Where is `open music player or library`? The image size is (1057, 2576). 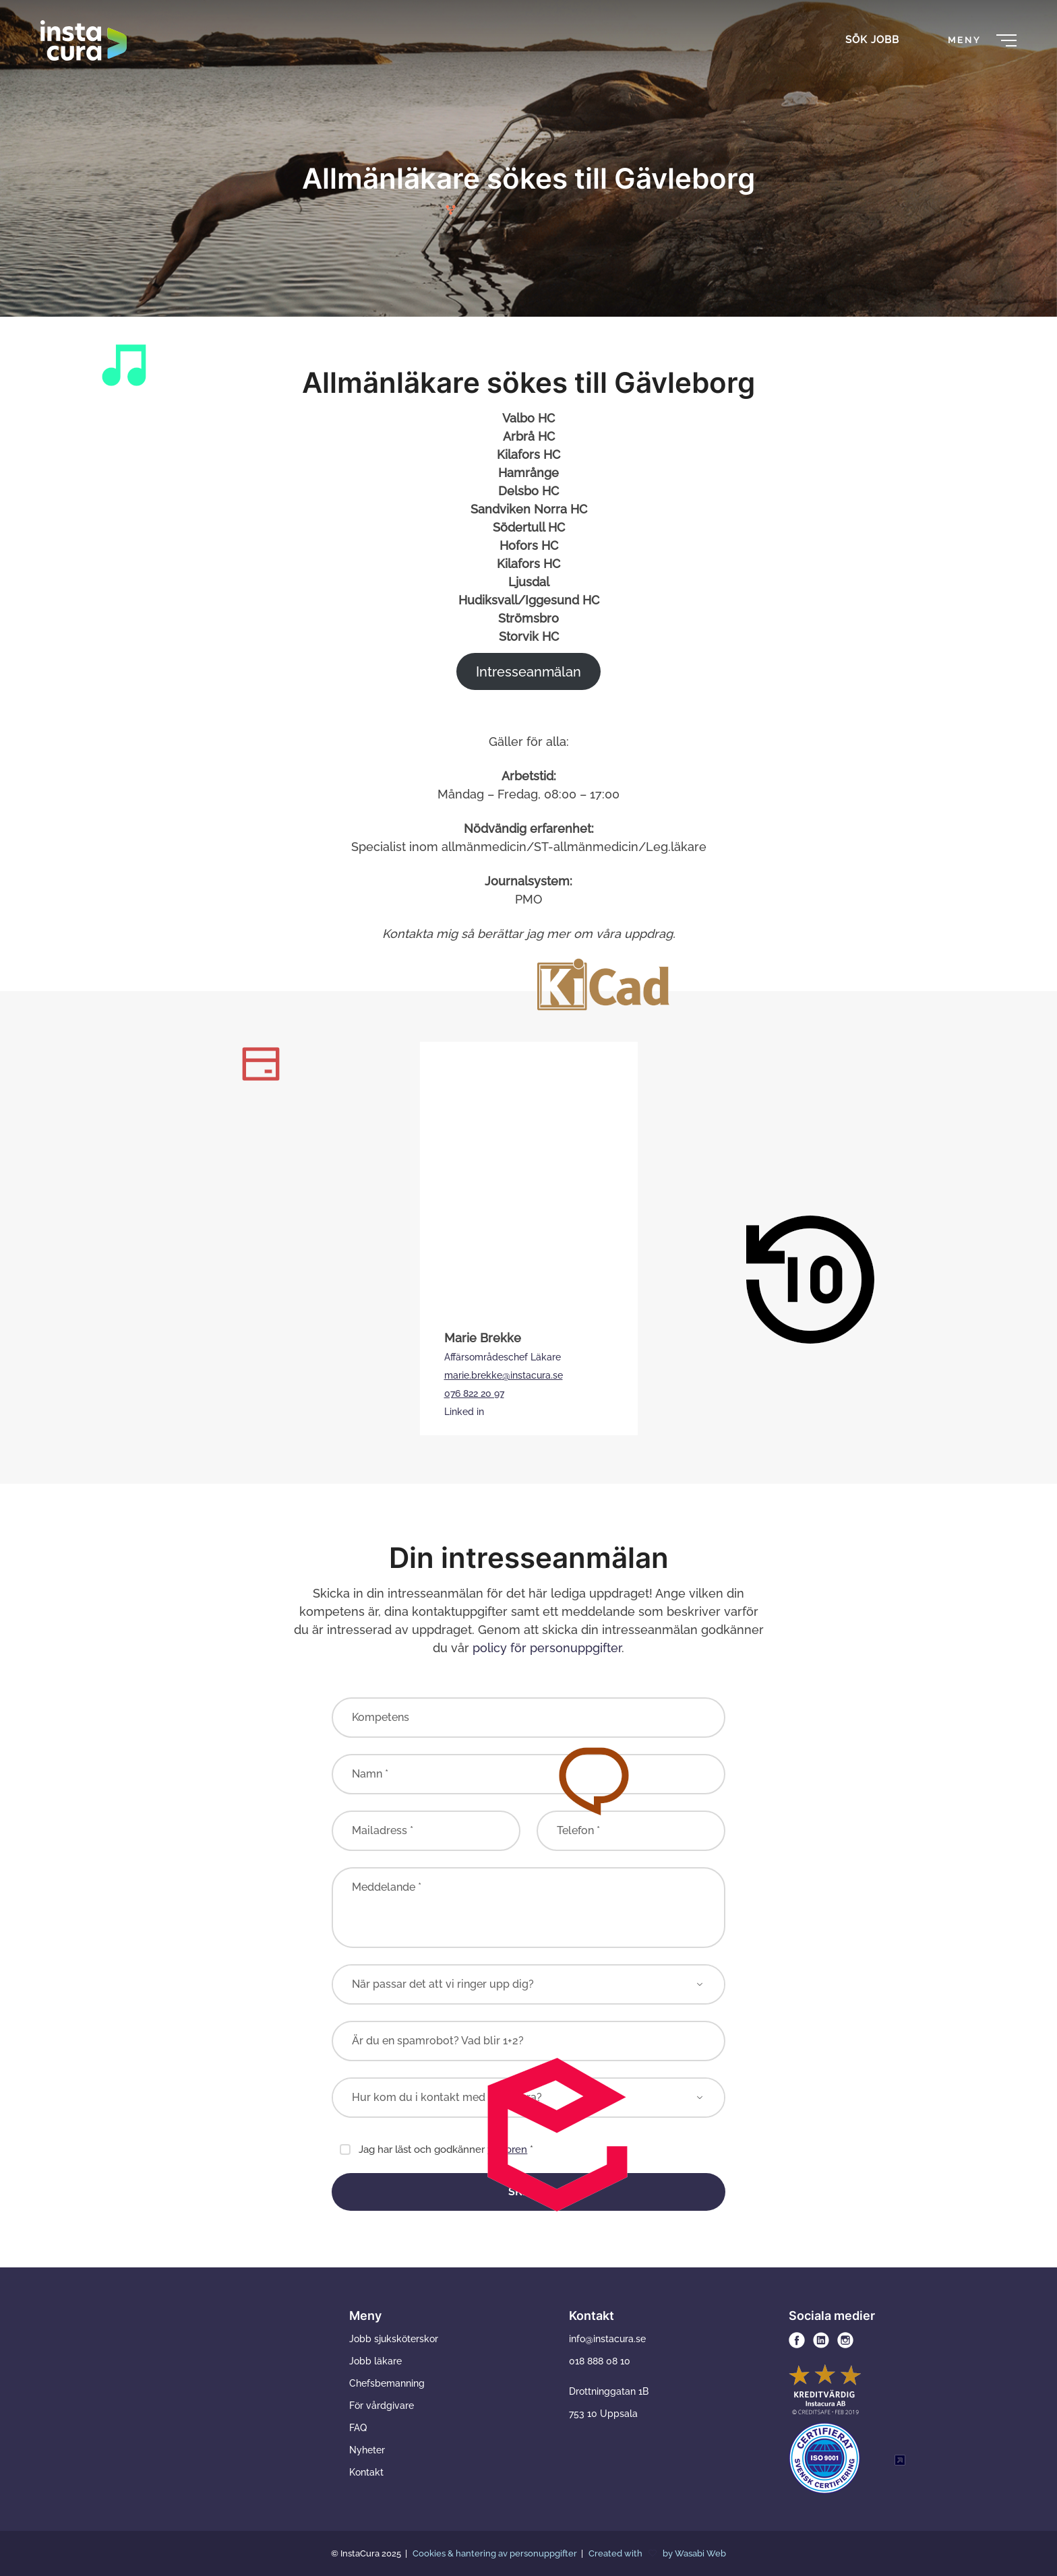
open music player or library is located at coordinates (127, 365).